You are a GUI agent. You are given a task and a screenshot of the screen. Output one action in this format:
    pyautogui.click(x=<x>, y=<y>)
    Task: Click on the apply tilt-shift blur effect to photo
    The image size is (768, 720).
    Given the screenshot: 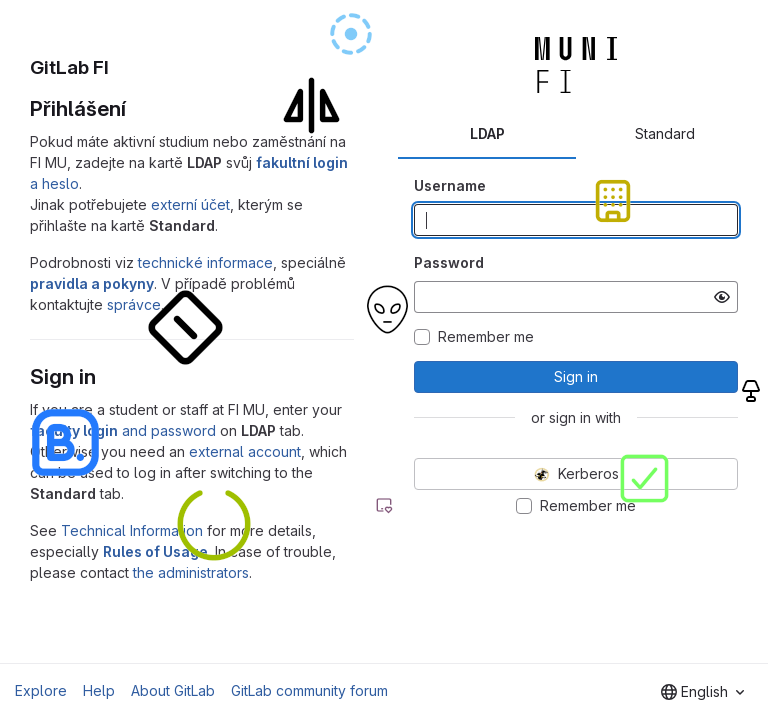 What is the action you would take?
    pyautogui.click(x=351, y=34)
    